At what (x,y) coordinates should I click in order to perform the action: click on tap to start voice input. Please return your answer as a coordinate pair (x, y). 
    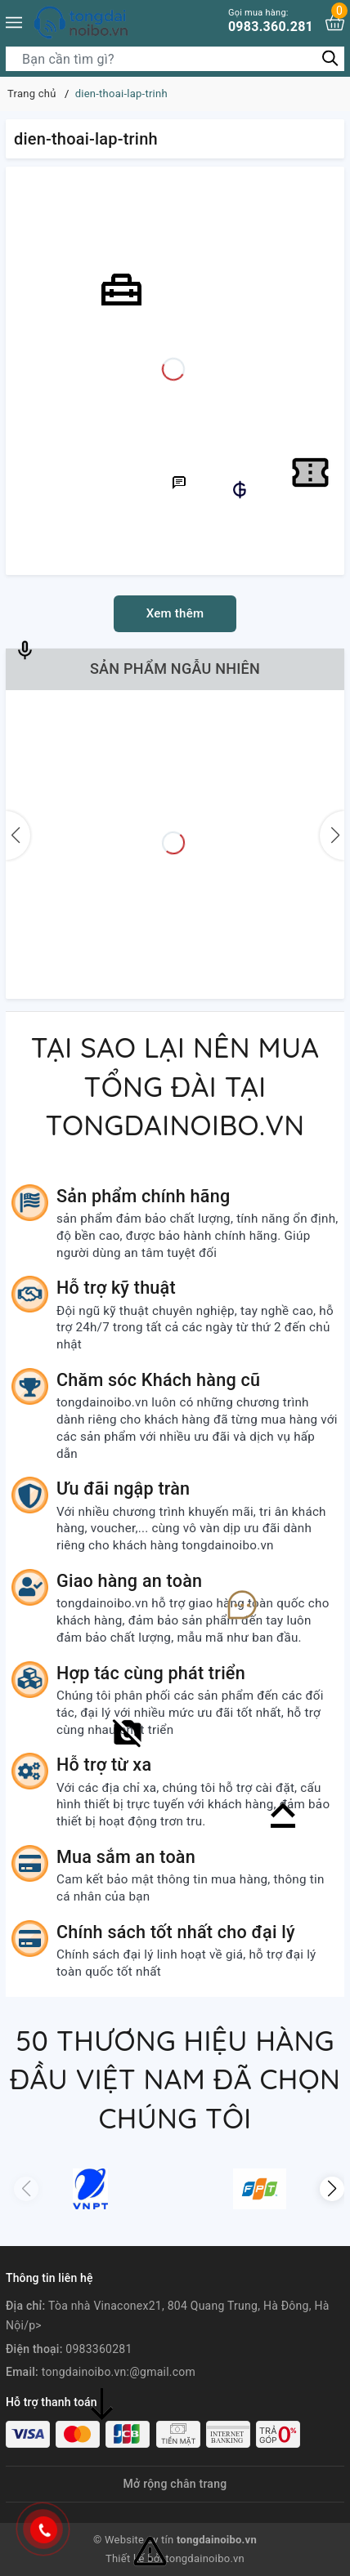
    Looking at the image, I should click on (25, 650).